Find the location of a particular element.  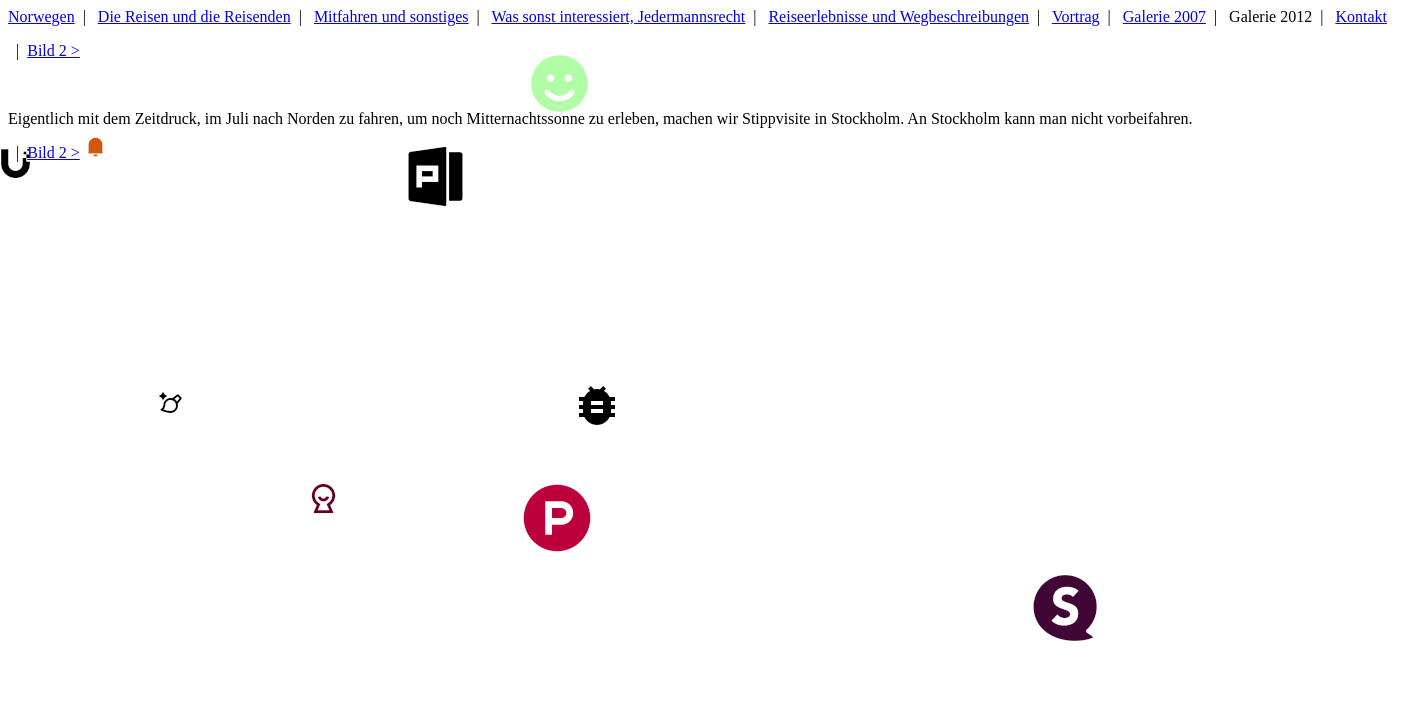

add an emoji or reaction is located at coordinates (559, 83).